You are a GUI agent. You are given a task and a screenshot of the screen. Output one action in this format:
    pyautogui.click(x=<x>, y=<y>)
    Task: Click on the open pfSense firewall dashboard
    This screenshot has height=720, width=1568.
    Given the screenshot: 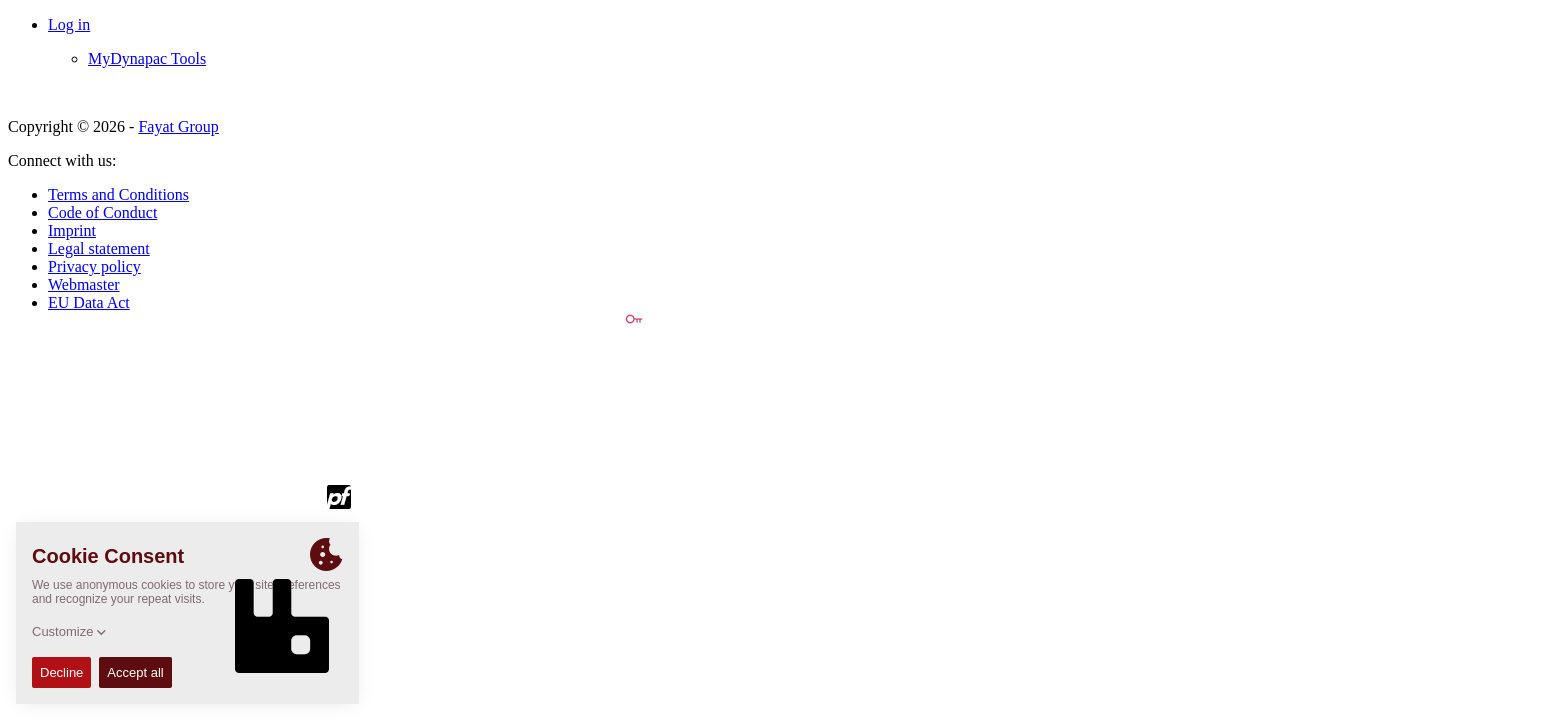 What is the action you would take?
    pyautogui.click(x=339, y=497)
    